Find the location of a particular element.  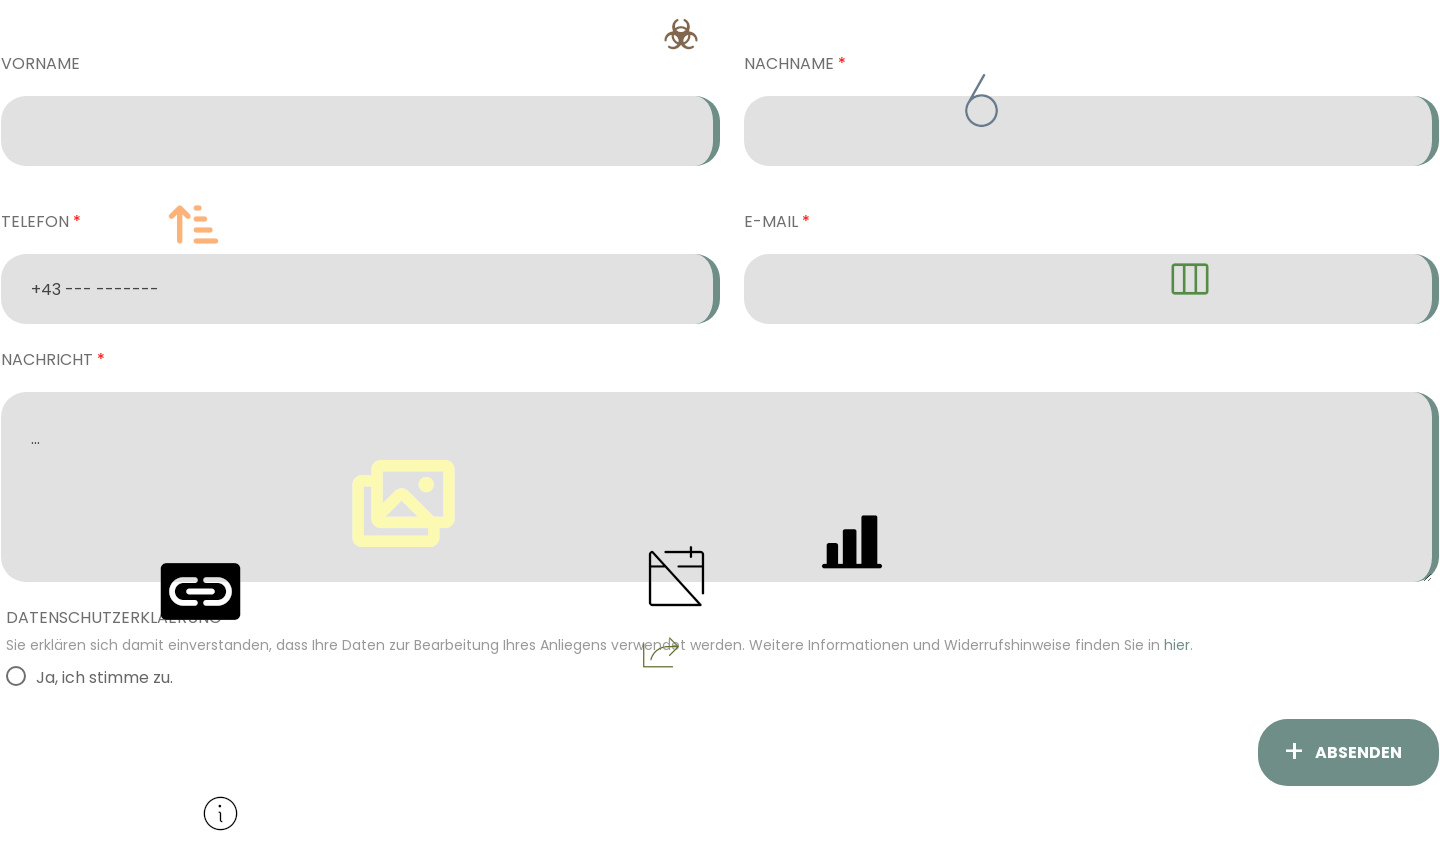

switch to column view layout is located at coordinates (1190, 279).